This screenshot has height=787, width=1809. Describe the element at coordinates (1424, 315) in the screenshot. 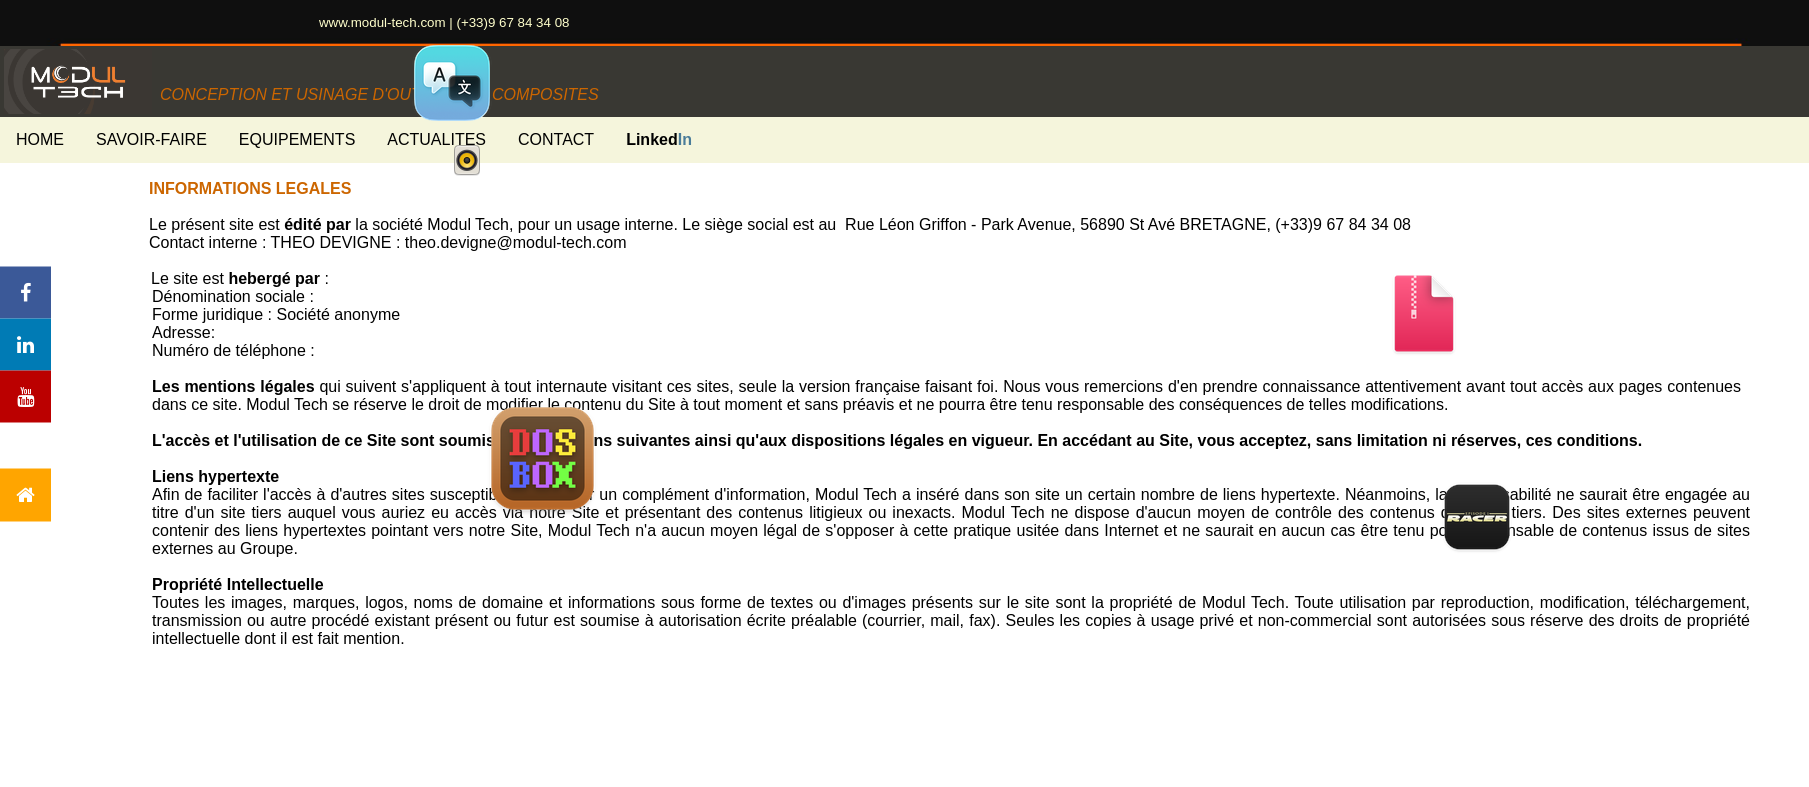

I see `a compressed postscript file` at that location.